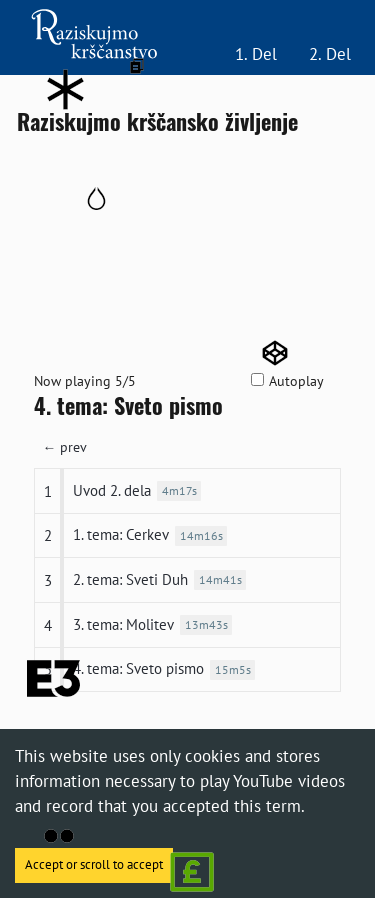 This screenshot has height=898, width=375. I want to click on open Flickr app, so click(59, 836).